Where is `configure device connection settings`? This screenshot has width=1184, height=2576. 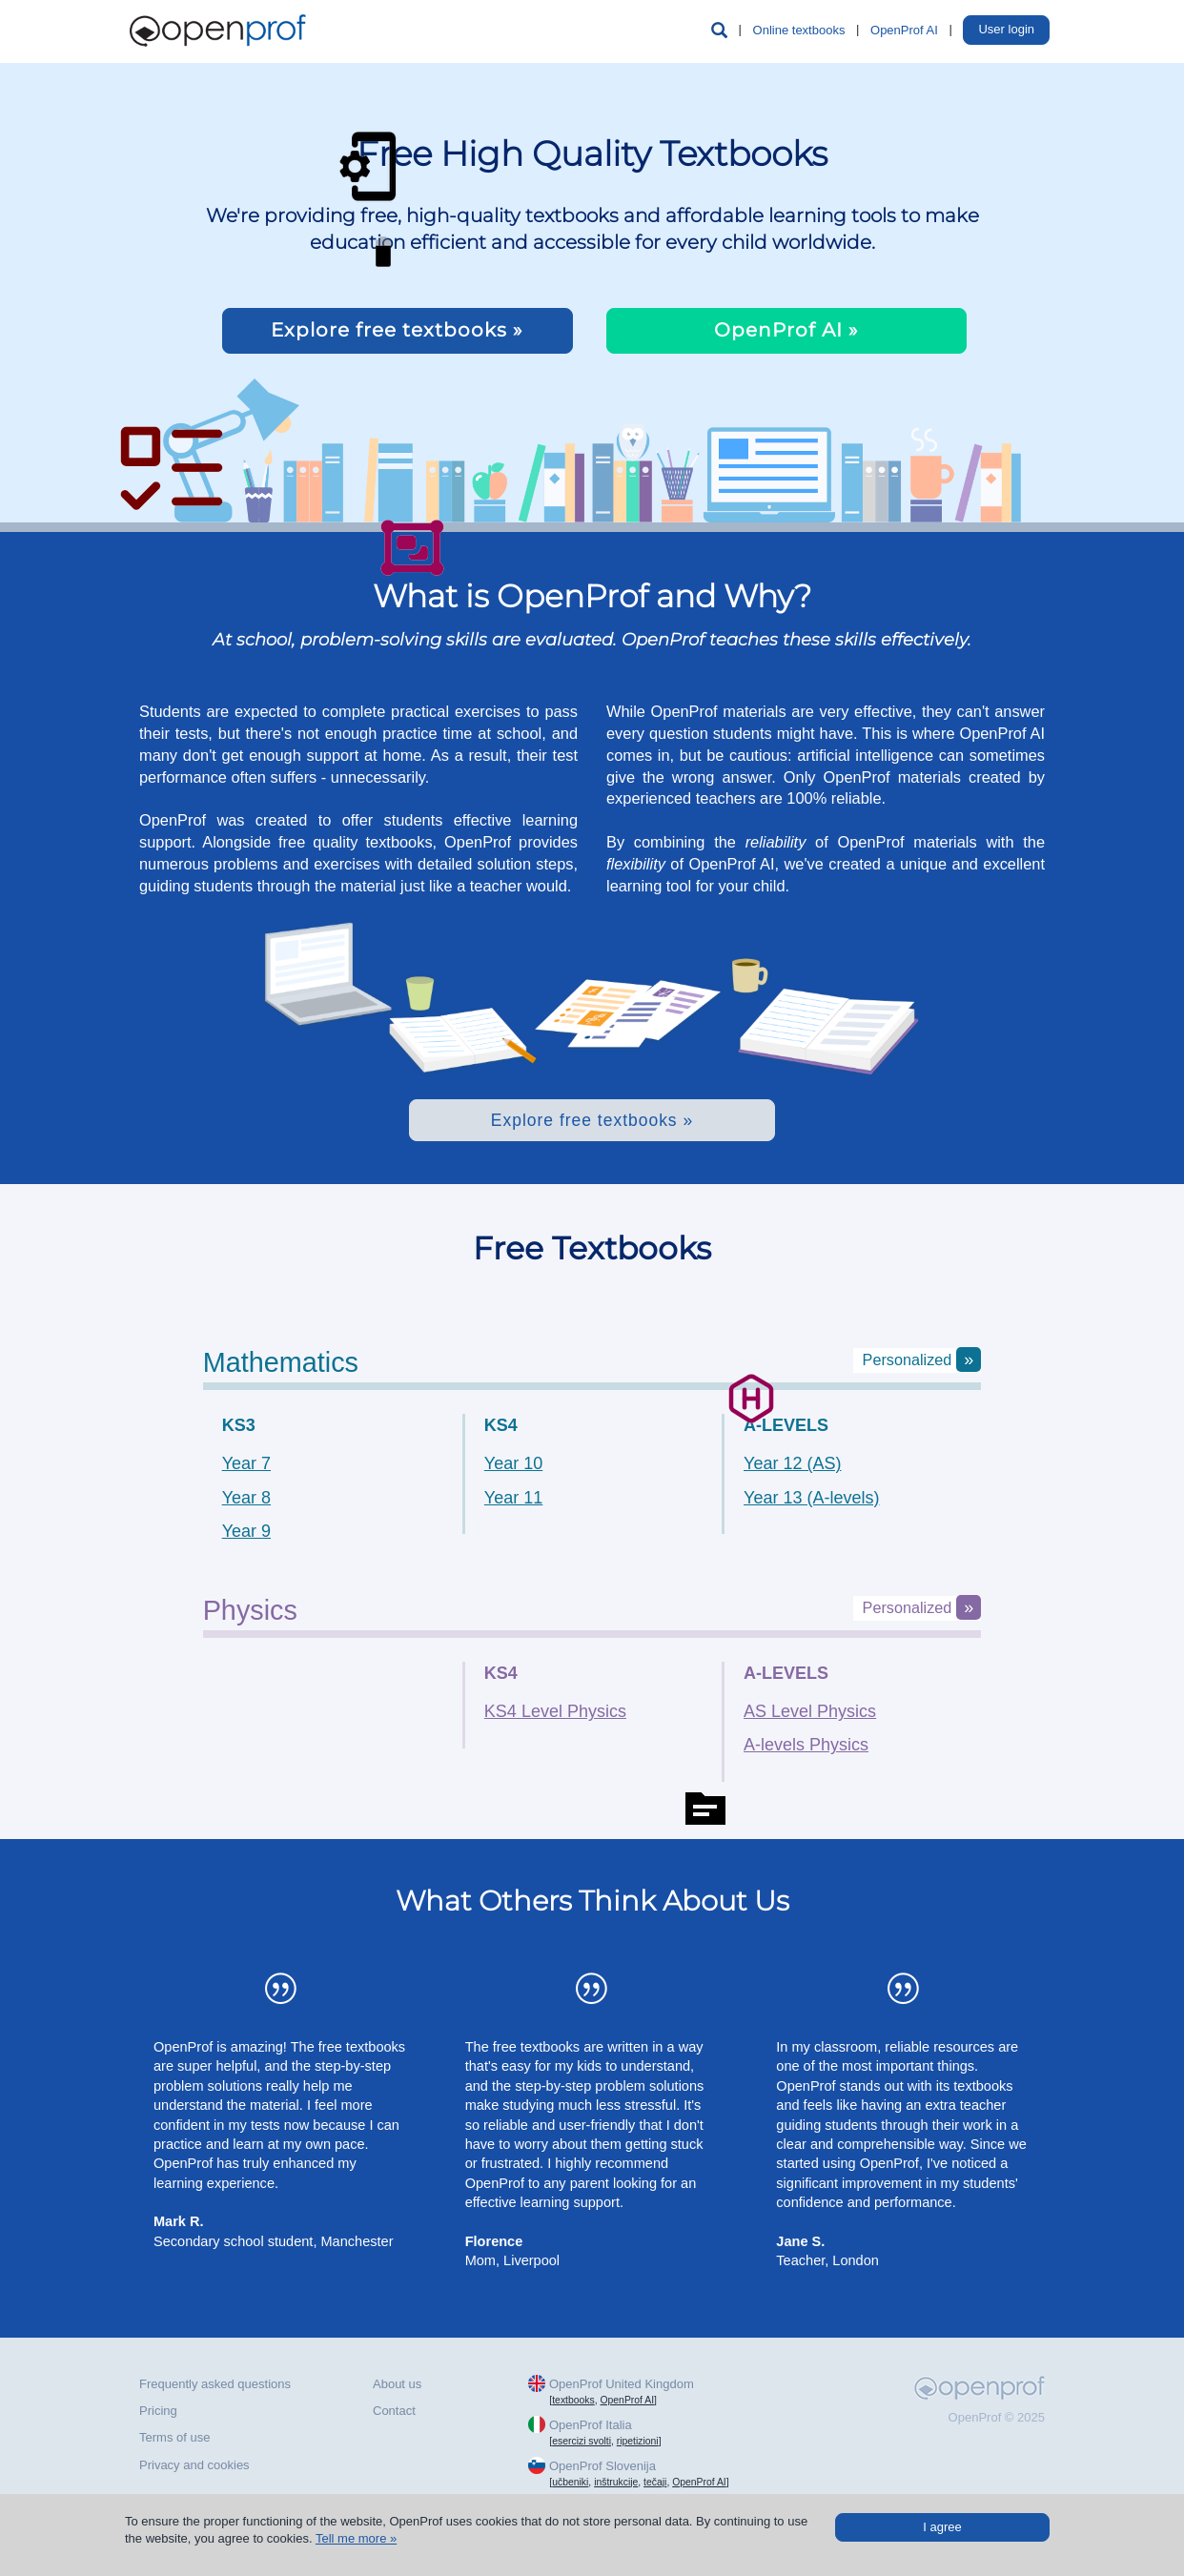 configure device connection settings is located at coordinates (367, 166).